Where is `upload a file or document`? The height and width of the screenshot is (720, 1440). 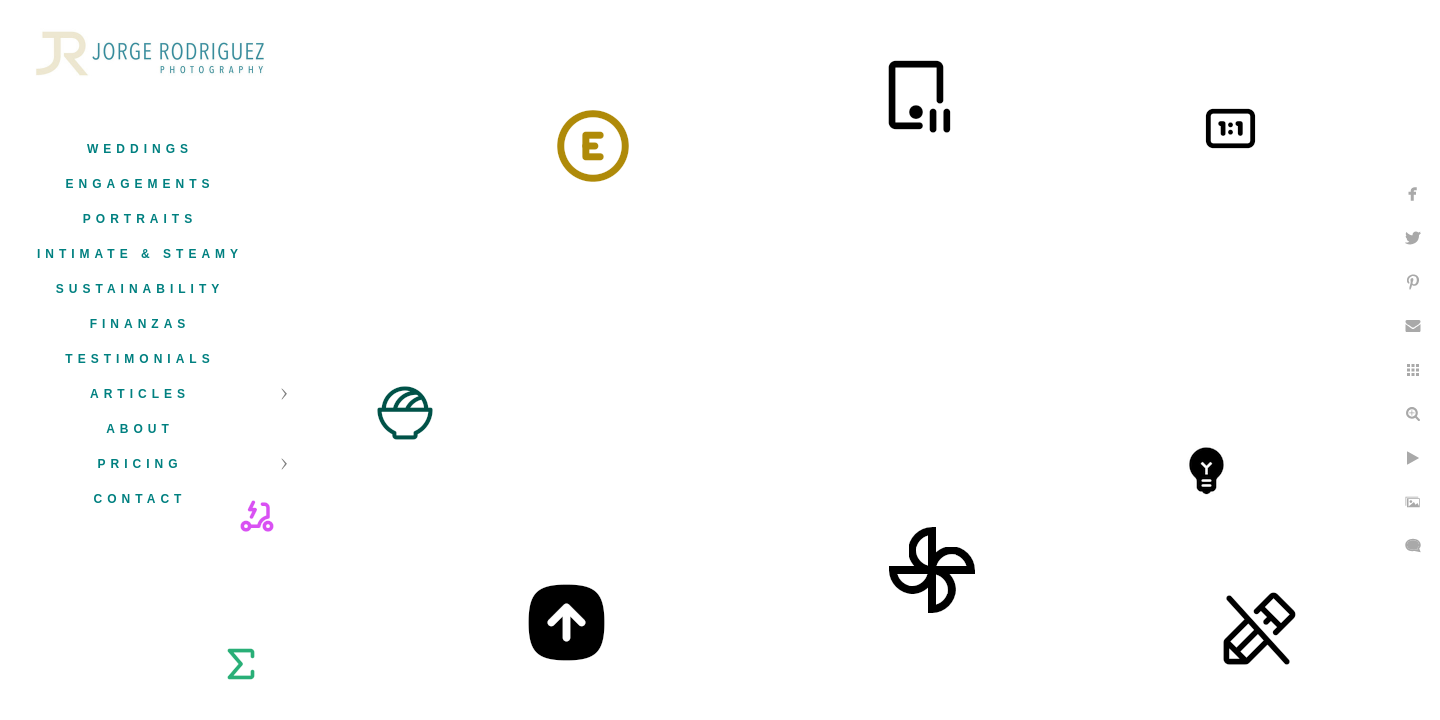 upload a file or document is located at coordinates (566, 622).